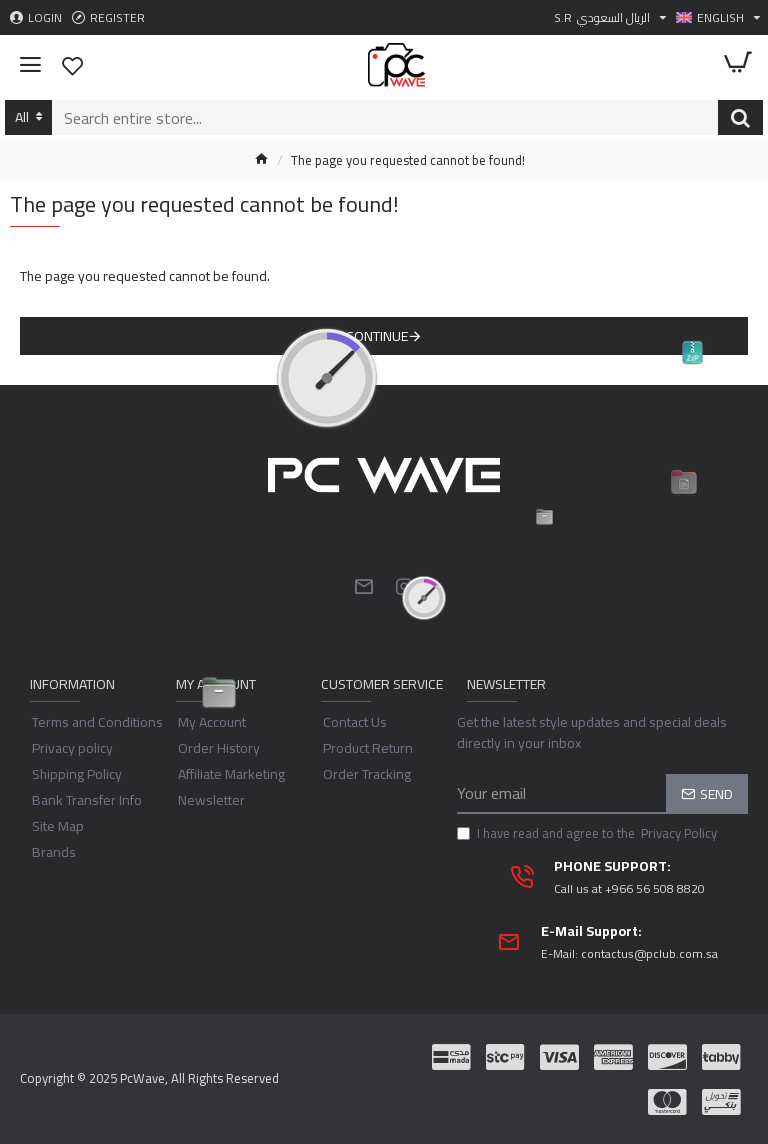  I want to click on open a compressed zip archive, so click(692, 352).